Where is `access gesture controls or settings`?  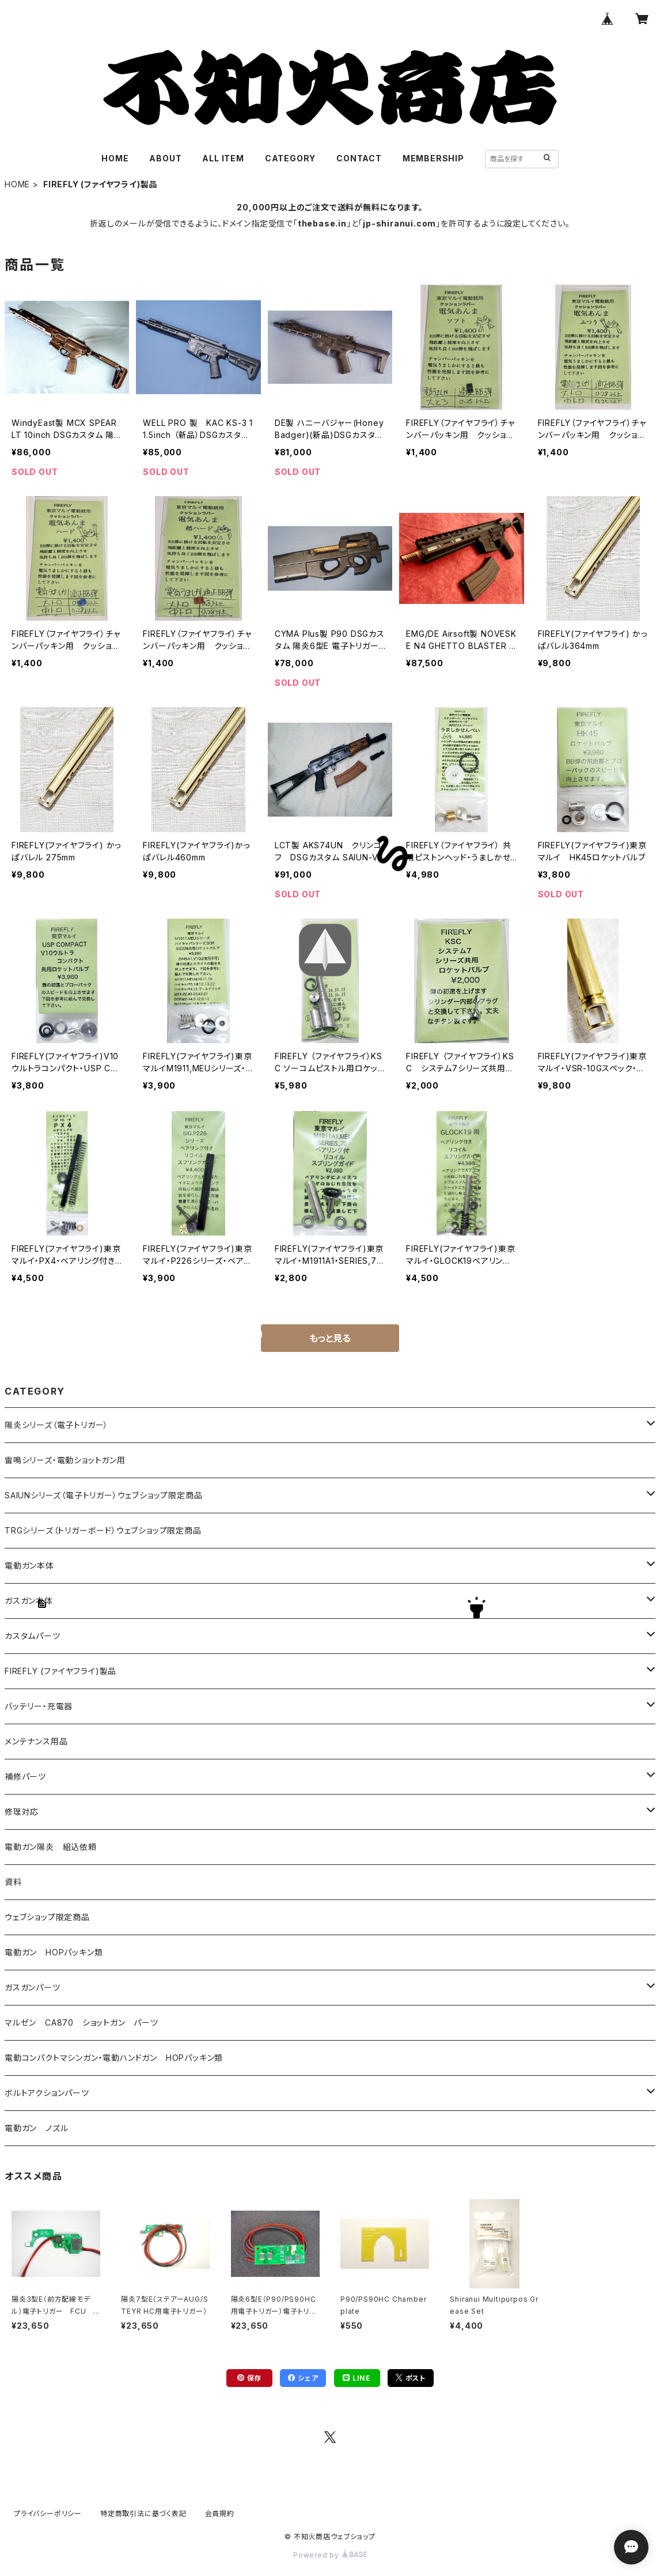 access gesture controls or settings is located at coordinates (395, 853).